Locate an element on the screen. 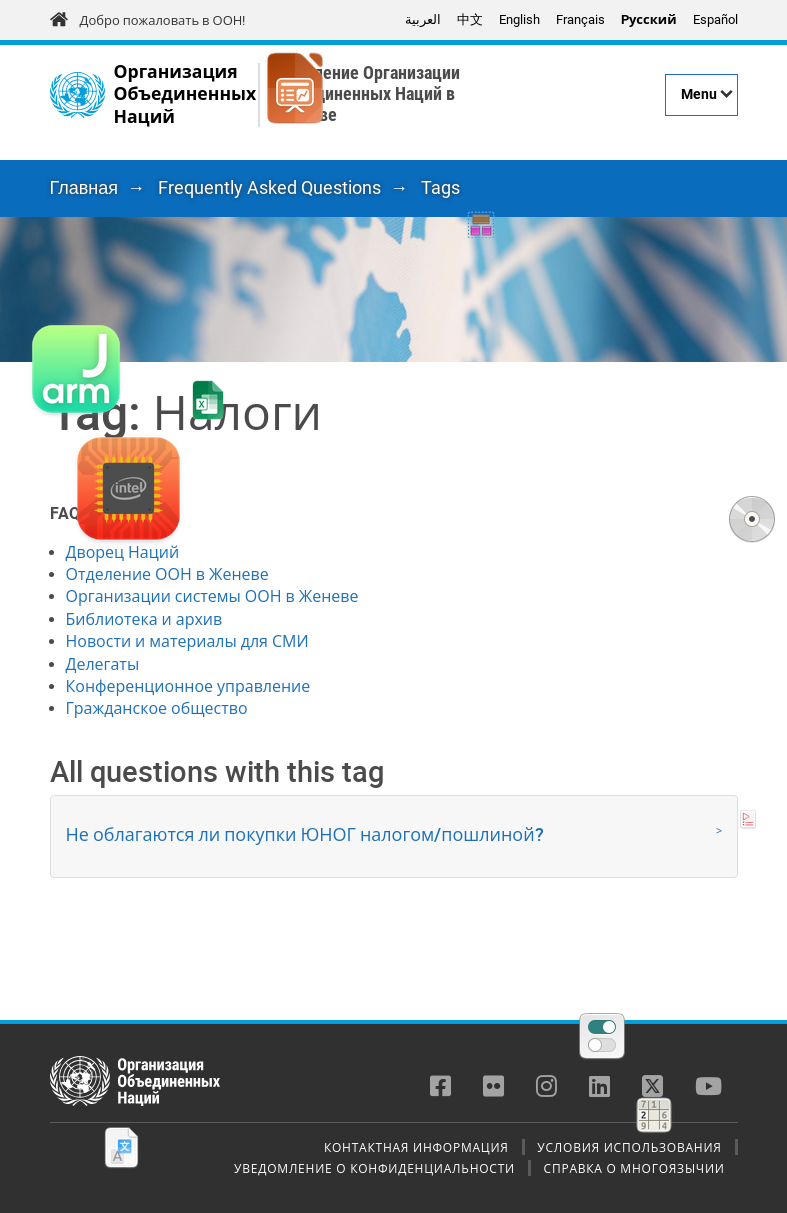 Image resolution: width=787 pixels, height=1213 pixels. select all items in the current view is located at coordinates (481, 225).